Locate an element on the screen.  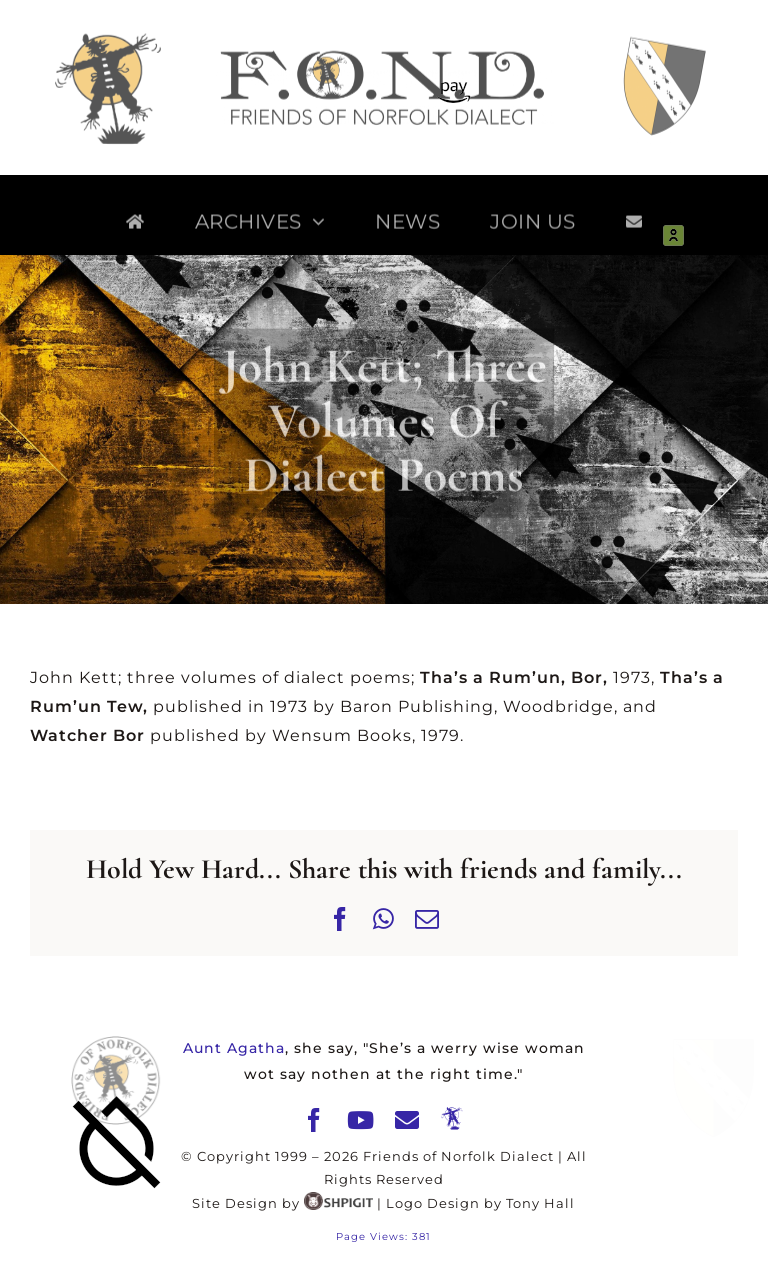
pay with amazon pay is located at coordinates (453, 92).